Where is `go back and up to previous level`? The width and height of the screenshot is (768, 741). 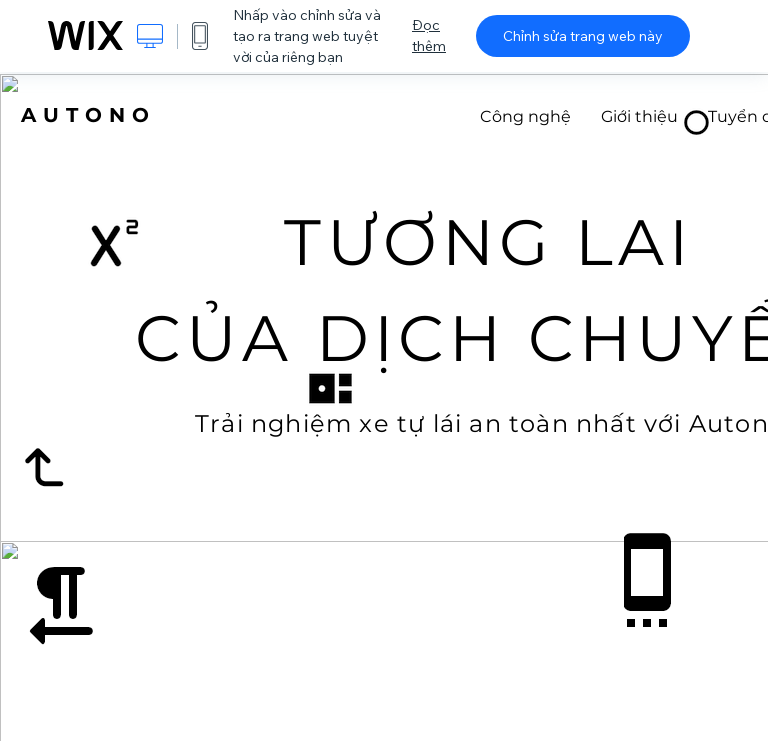
go back and up to previous level is located at coordinates (45, 468).